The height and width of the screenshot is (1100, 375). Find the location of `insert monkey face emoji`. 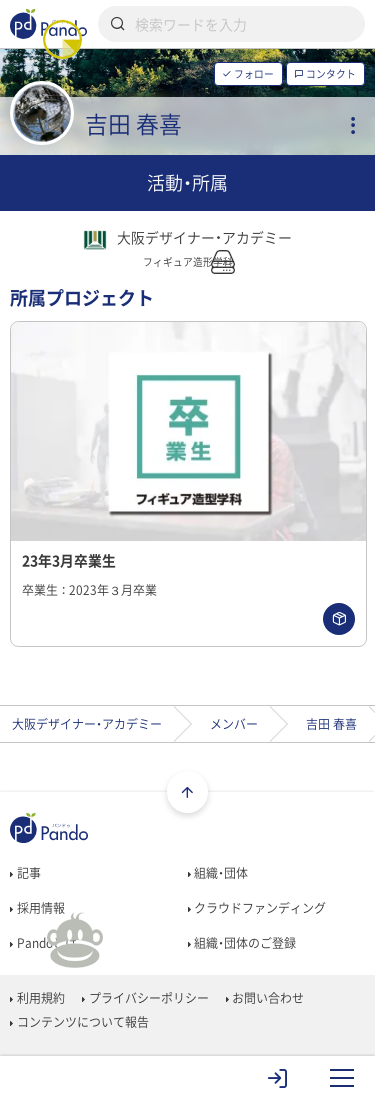

insert monkey face emoji is located at coordinates (75, 940).